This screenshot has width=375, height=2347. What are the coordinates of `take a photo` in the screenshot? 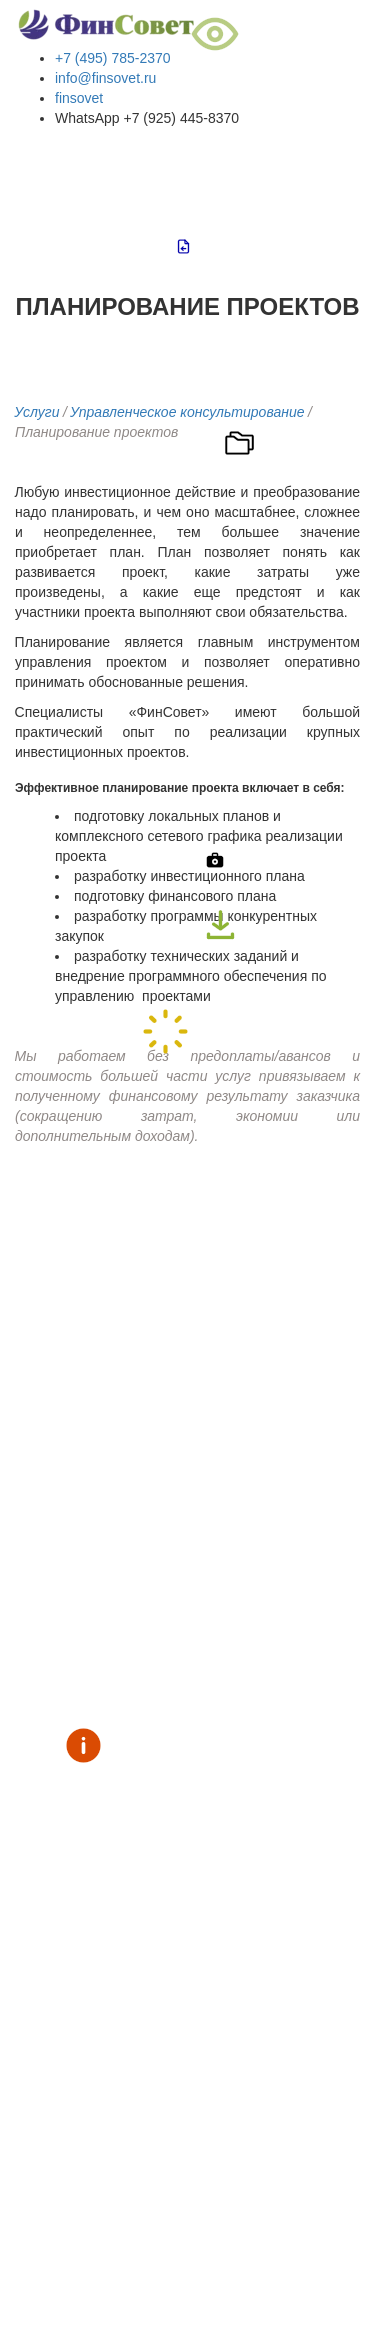 It's located at (215, 860).